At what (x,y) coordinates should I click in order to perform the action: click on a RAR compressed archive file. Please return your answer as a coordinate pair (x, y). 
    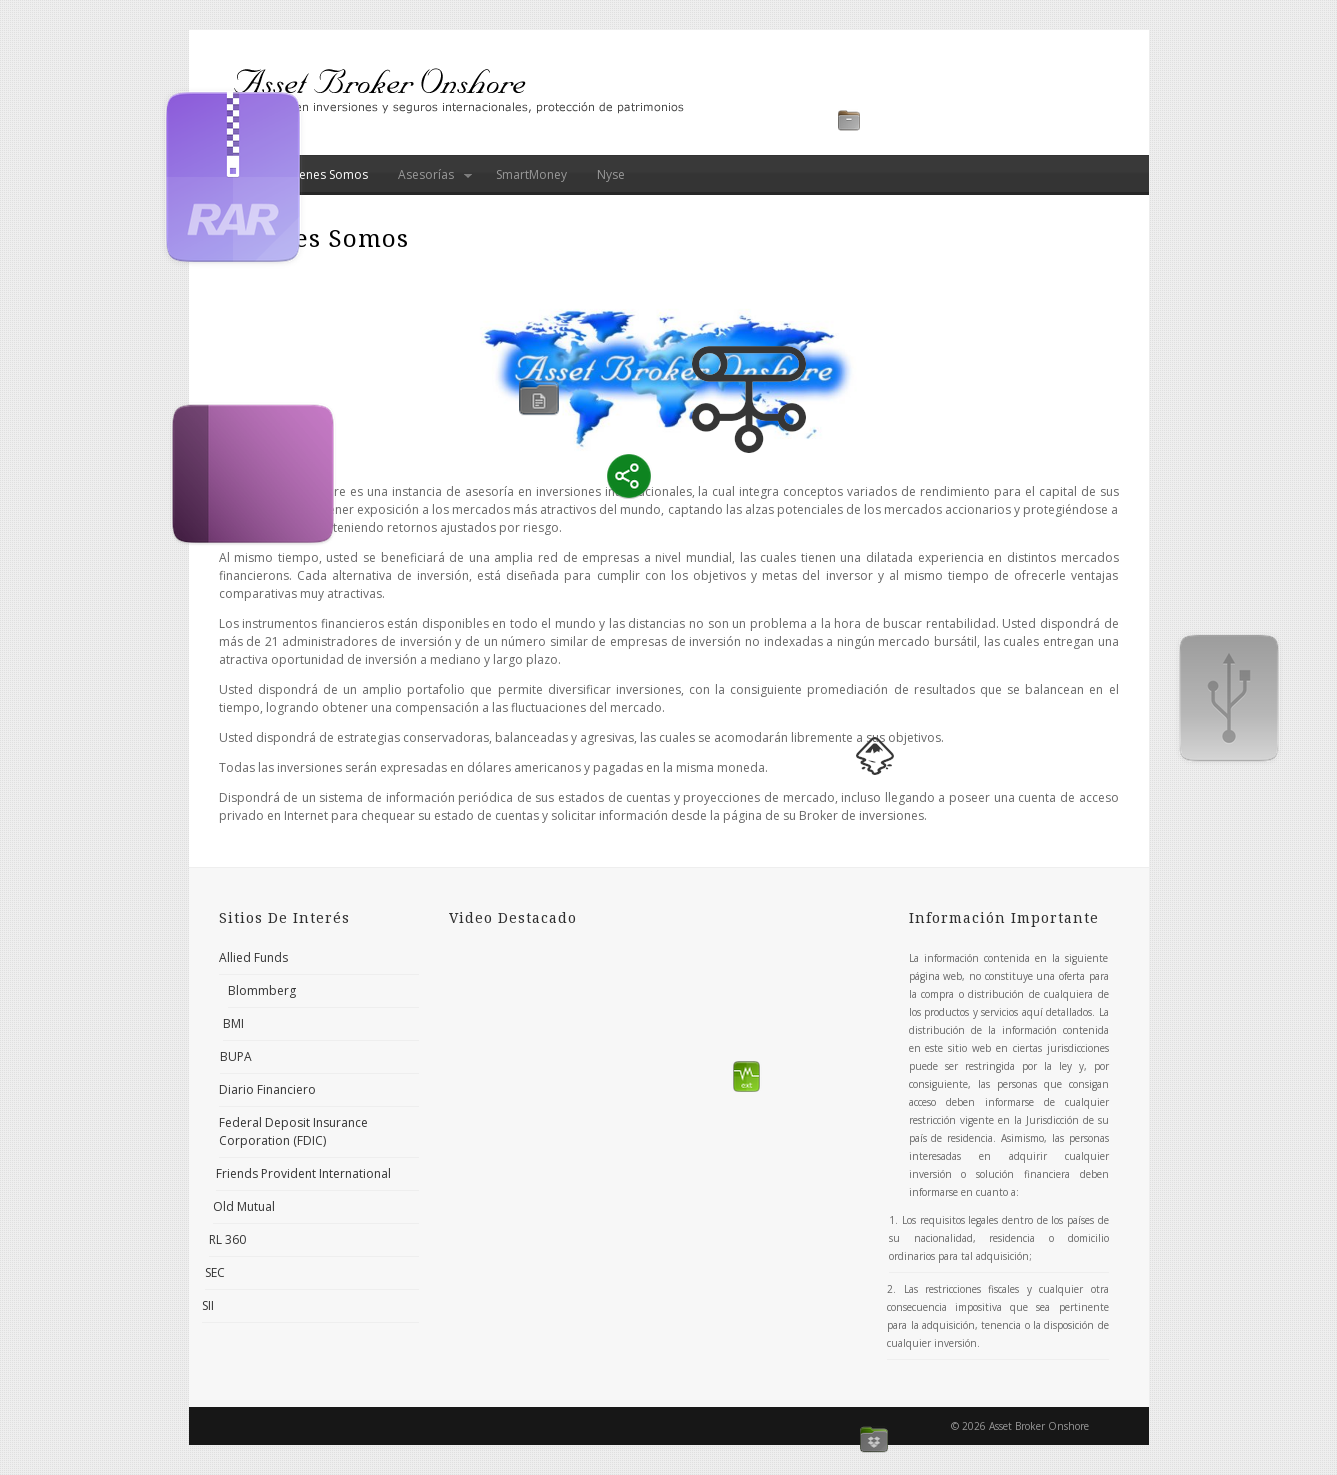
    Looking at the image, I should click on (233, 177).